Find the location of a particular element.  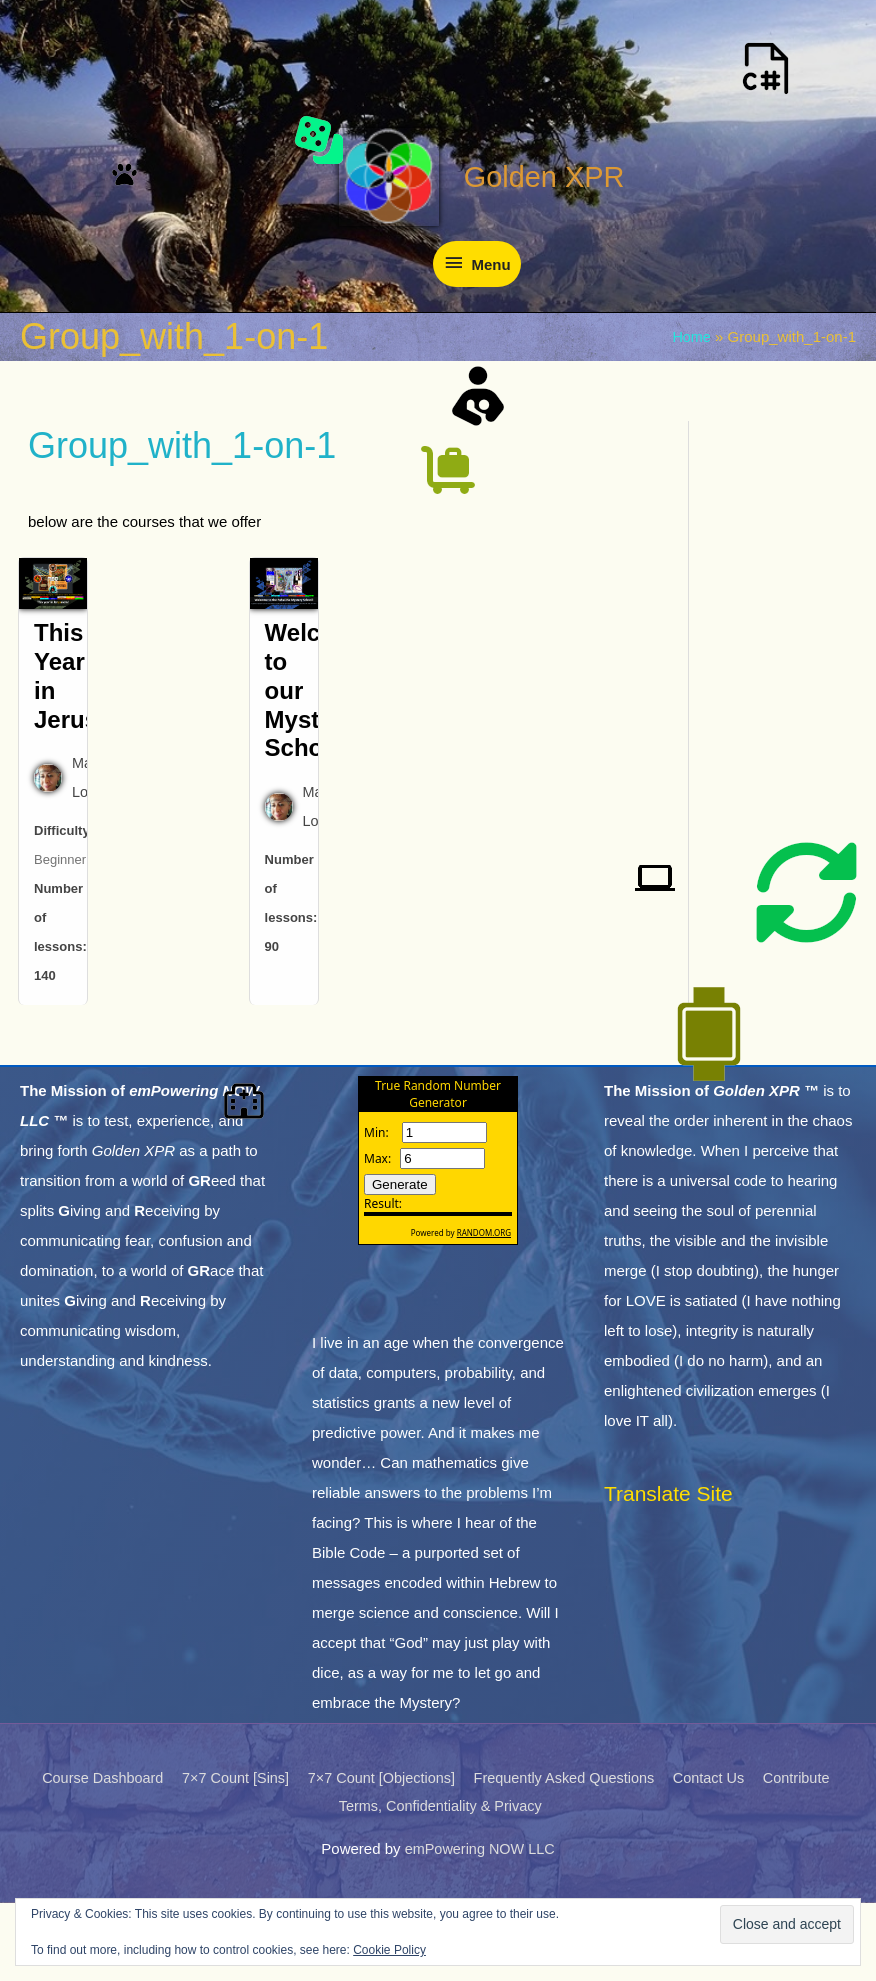

view nearby hospitals or medical facilities is located at coordinates (244, 1101).